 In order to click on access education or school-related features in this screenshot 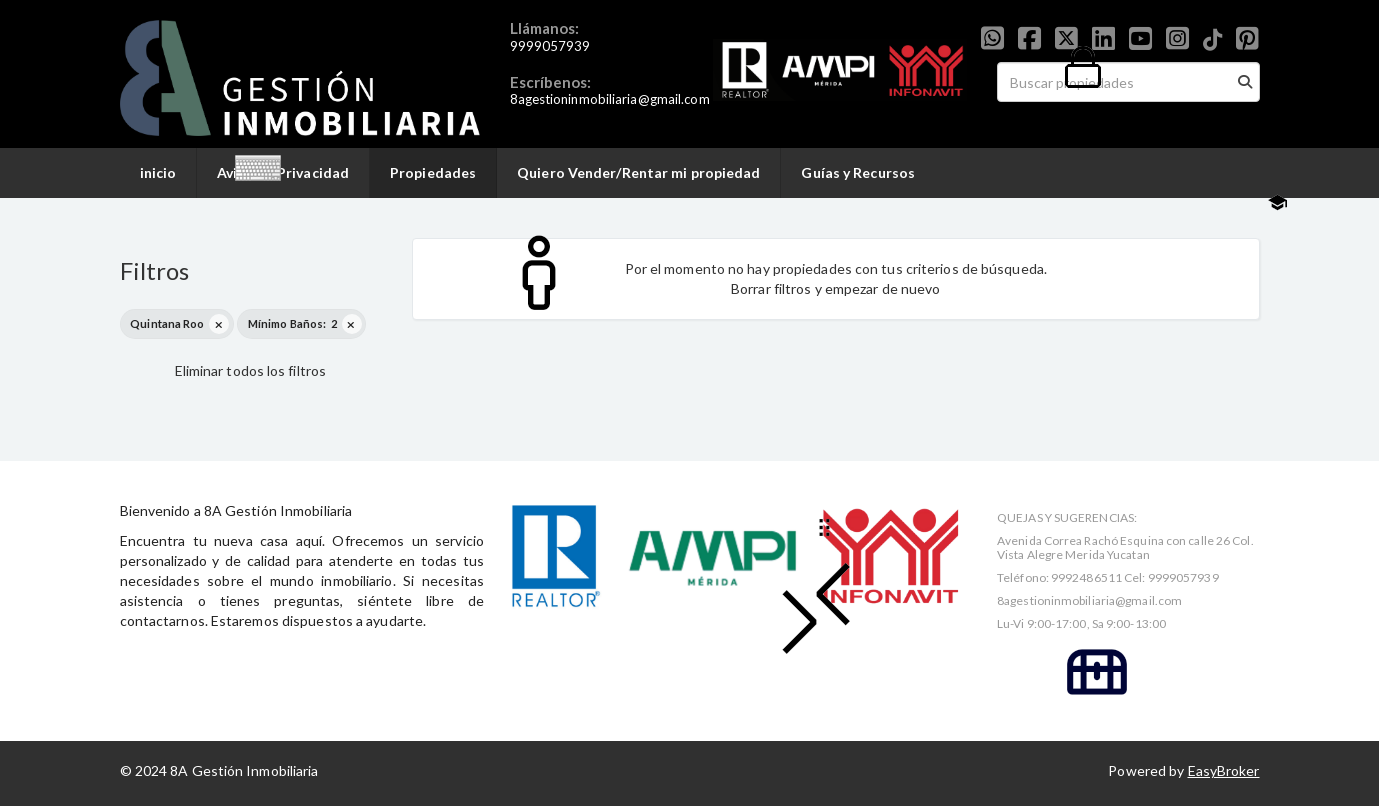, I will do `click(1277, 202)`.